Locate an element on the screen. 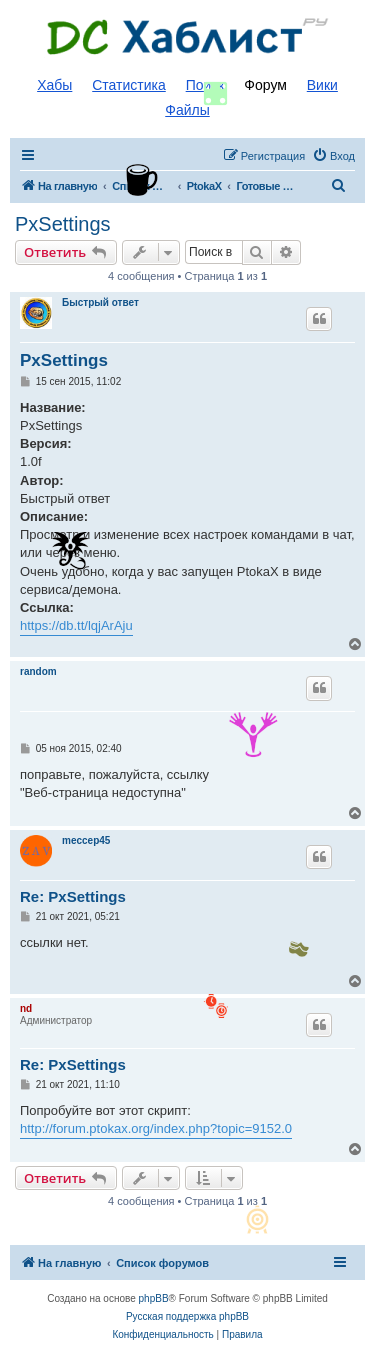 Image resolution: width=375 pixels, height=1364 pixels. view goals or objectives is located at coordinates (257, 1219).